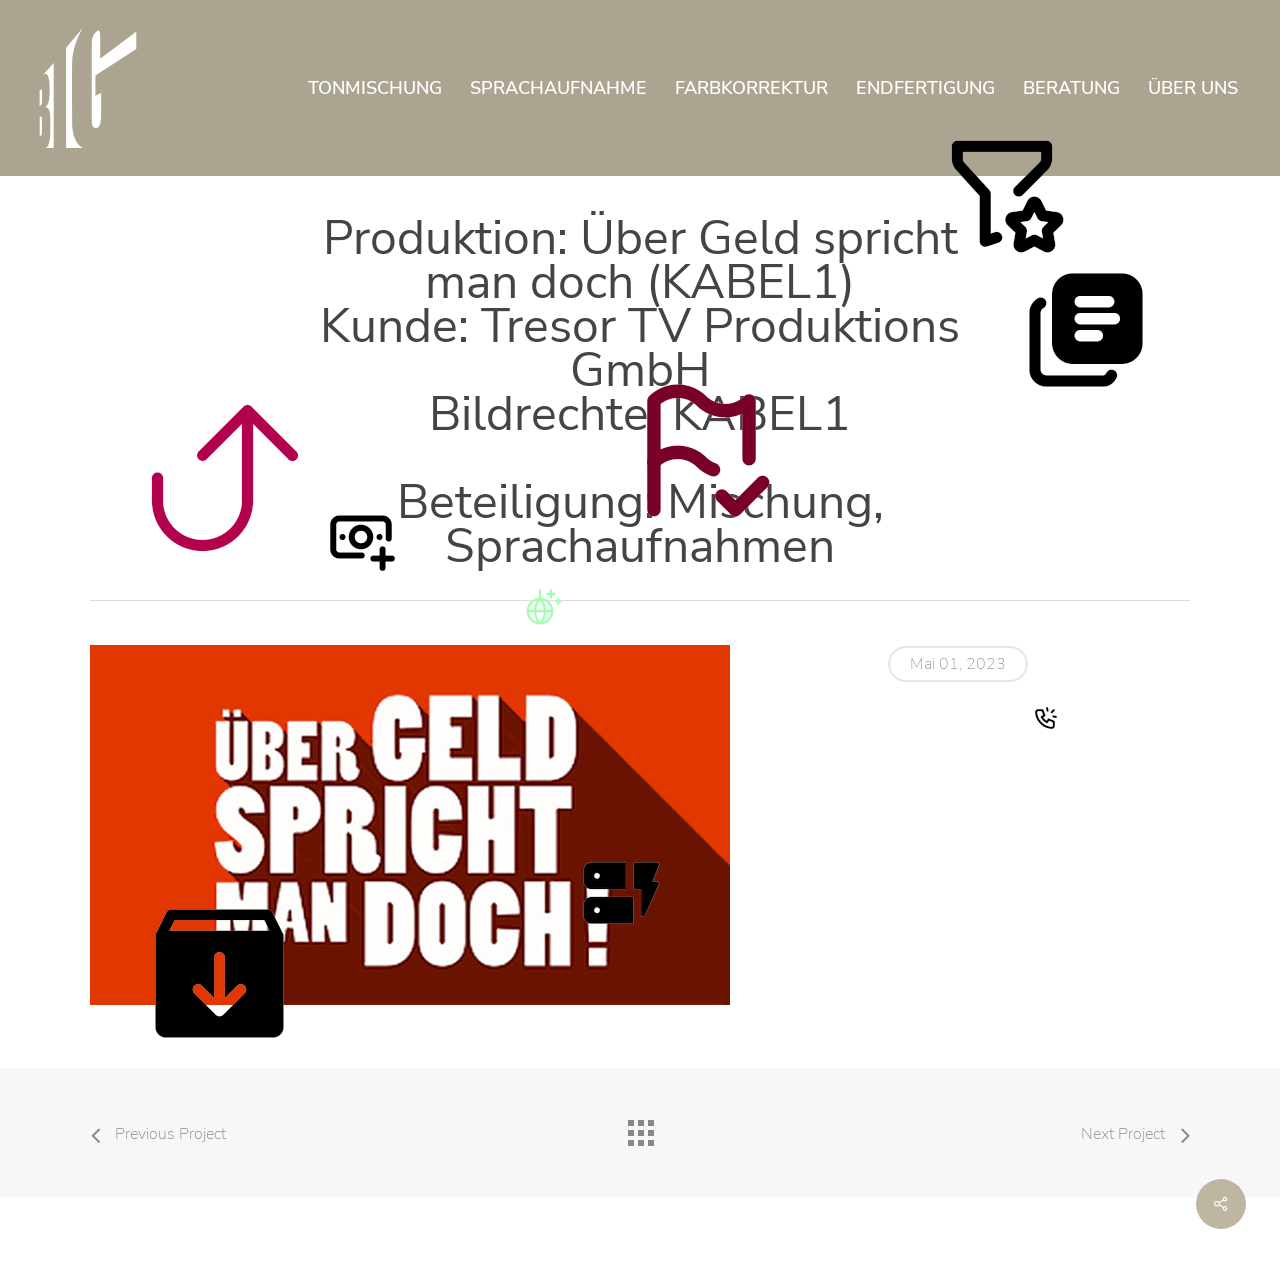  Describe the element at coordinates (1086, 330) in the screenshot. I see `access your saved content library` at that location.